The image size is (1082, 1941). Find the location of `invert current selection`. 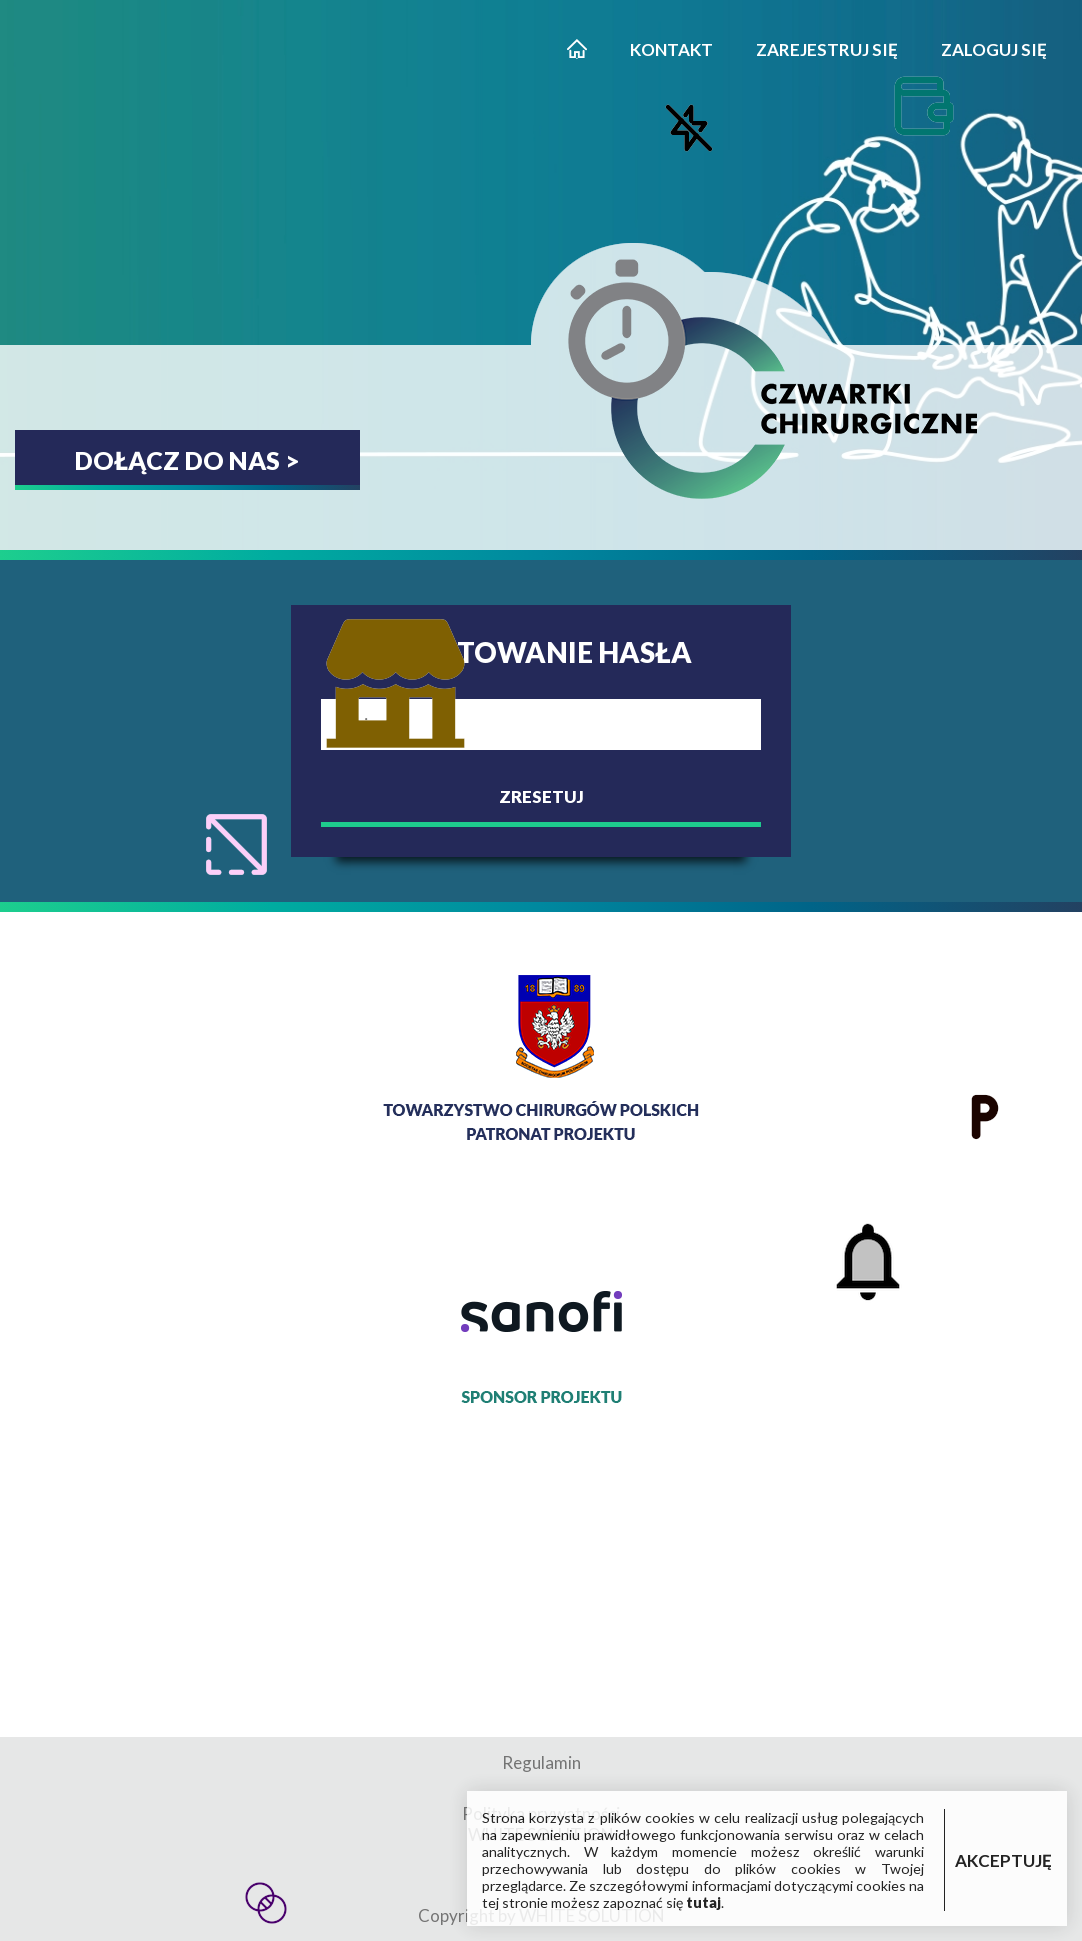

invert current selection is located at coordinates (236, 844).